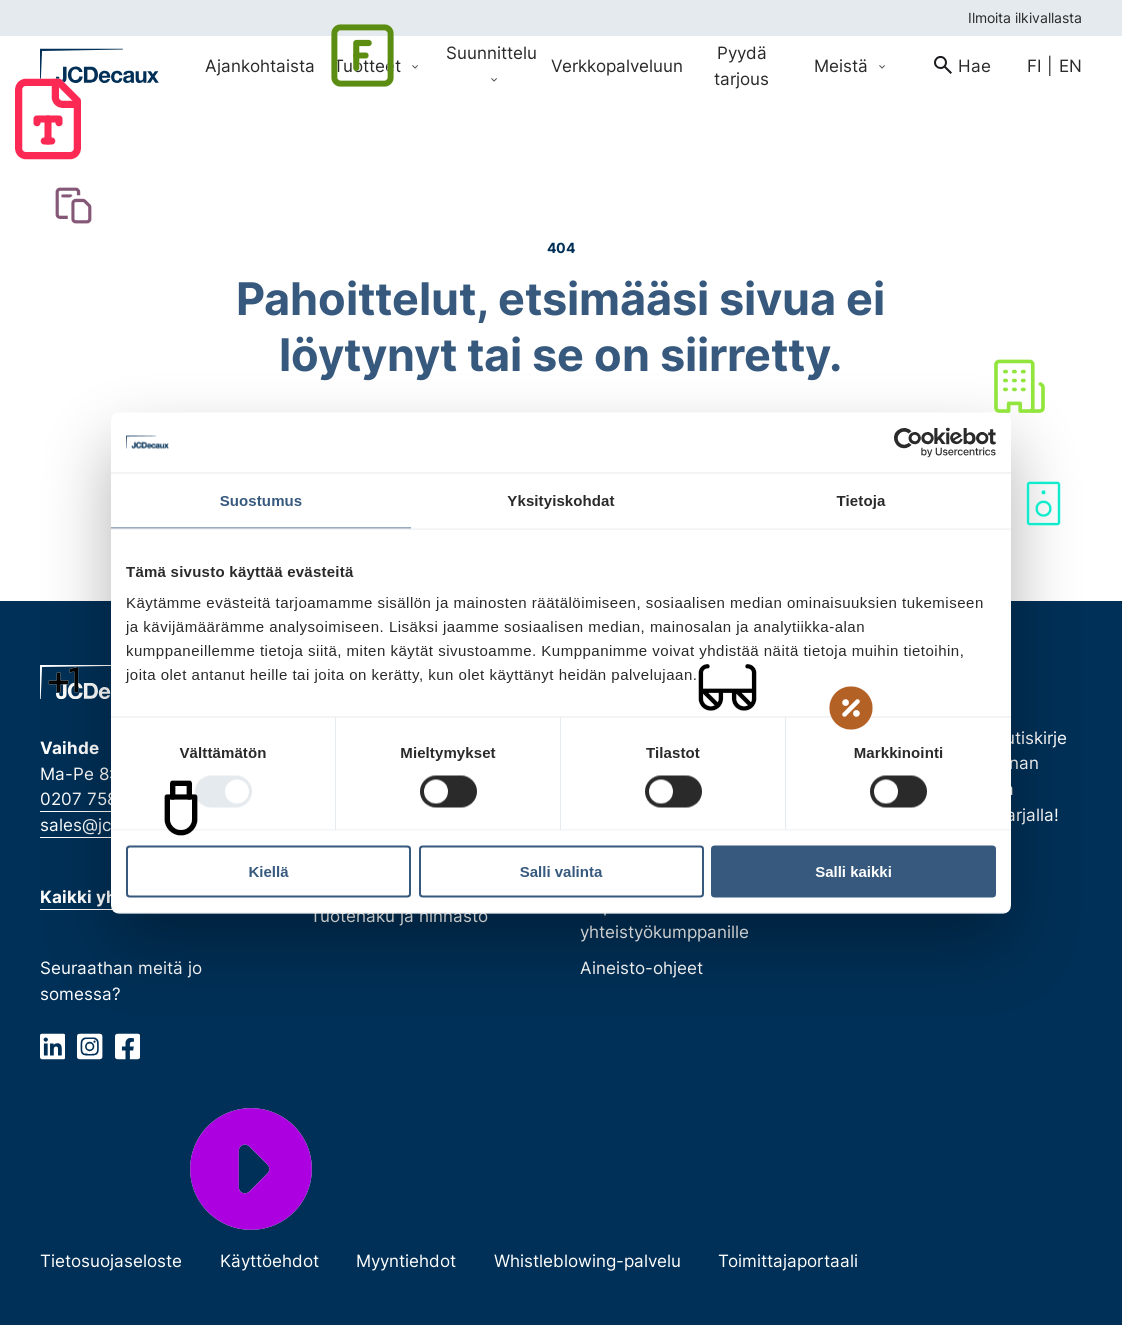  I want to click on toggle cool or incognito mode, so click(727, 688).